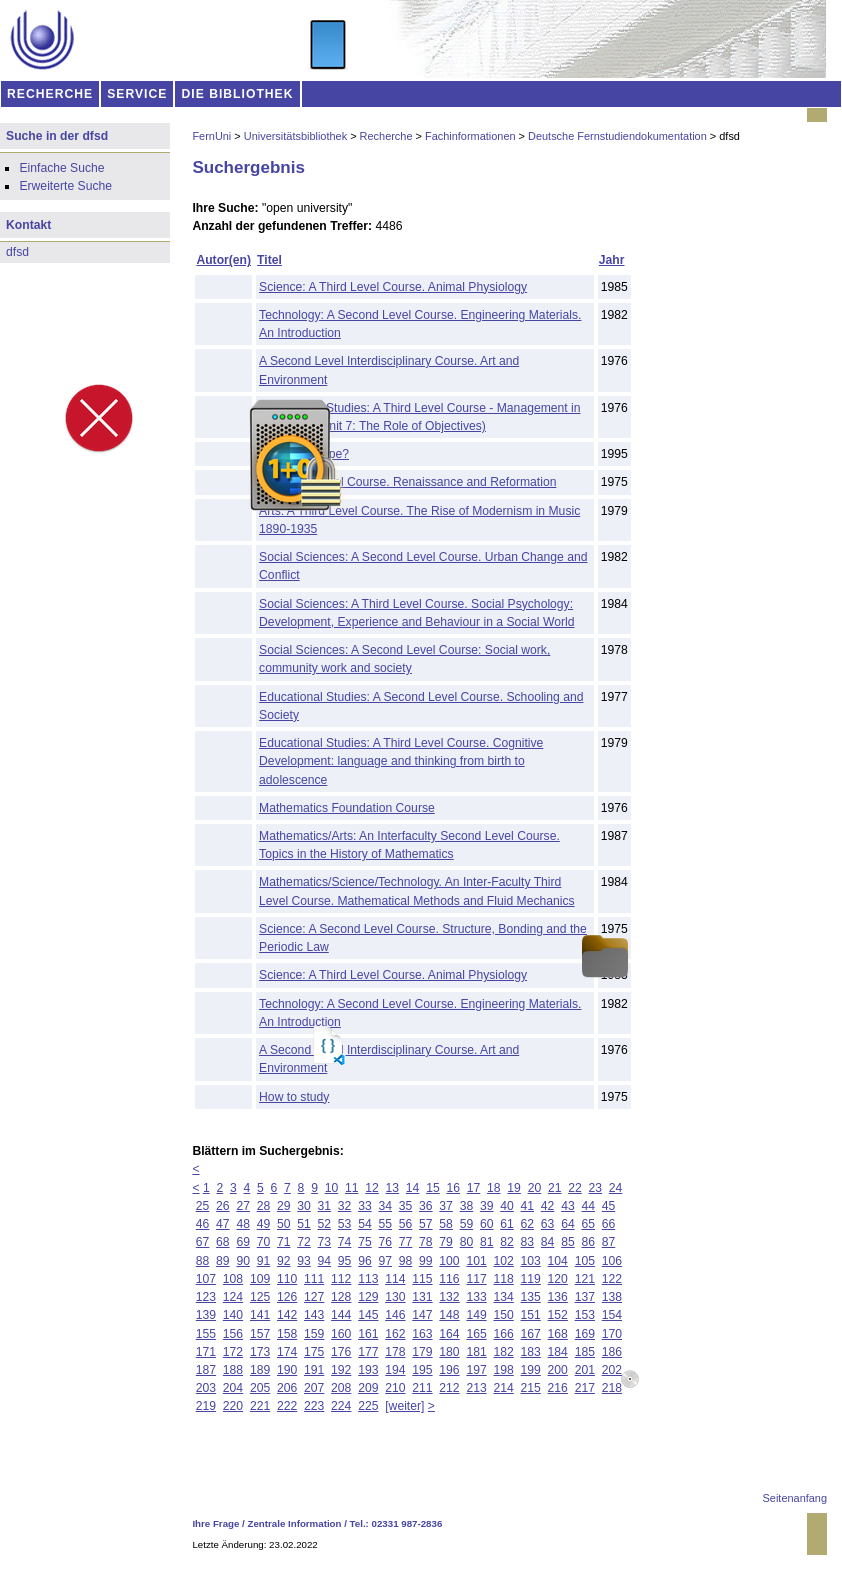 The width and height of the screenshot is (842, 1569). I want to click on indicates a file cannot be synced to Dropbox, so click(99, 418).